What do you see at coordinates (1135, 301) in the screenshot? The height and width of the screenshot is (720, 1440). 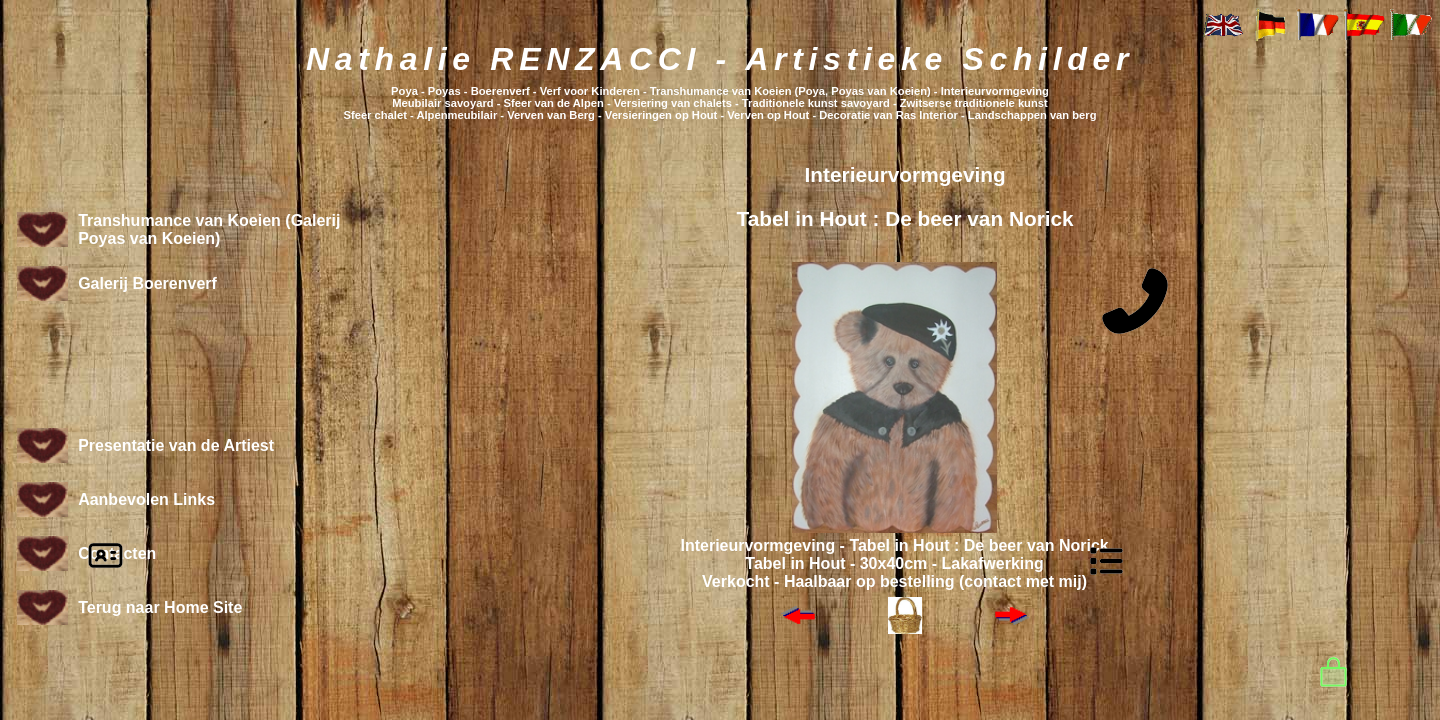 I see `make a phone call` at bounding box center [1135, 301].